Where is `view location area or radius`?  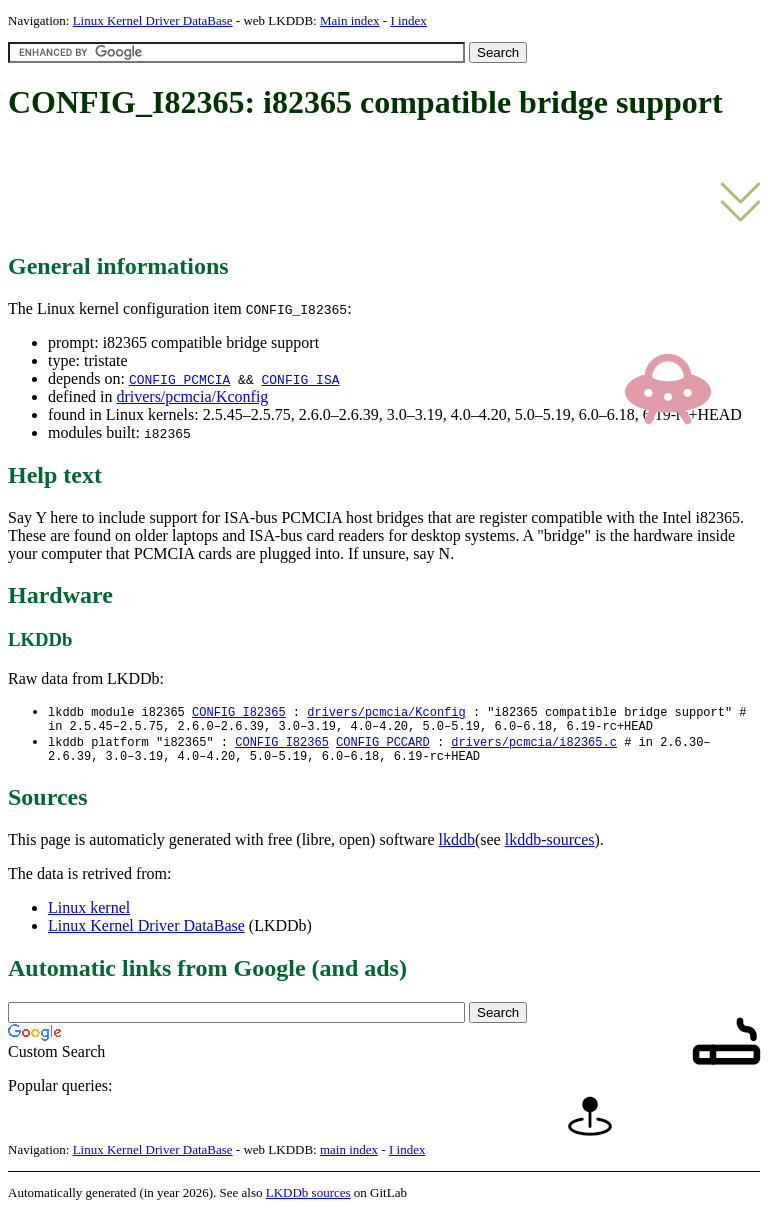
view location area or radius is located at coordinates (590, 1117).